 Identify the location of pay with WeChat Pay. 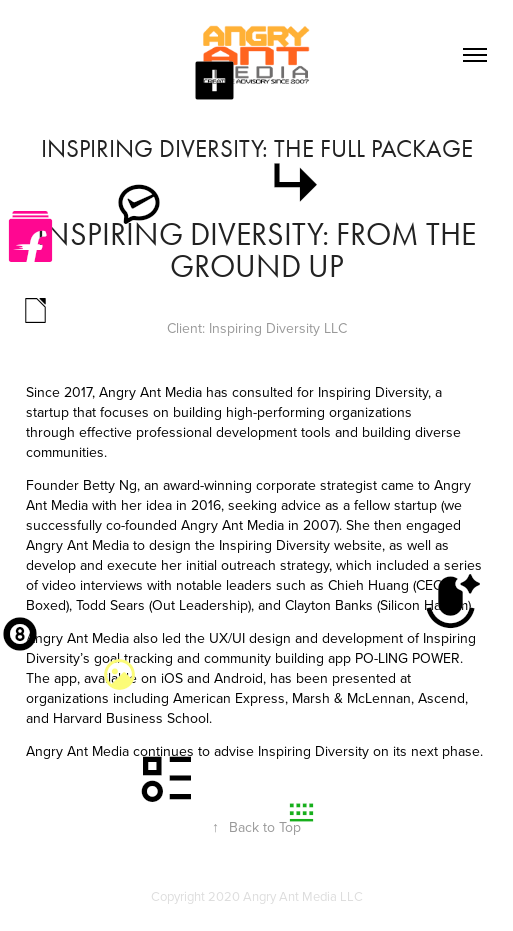
(139, 203).